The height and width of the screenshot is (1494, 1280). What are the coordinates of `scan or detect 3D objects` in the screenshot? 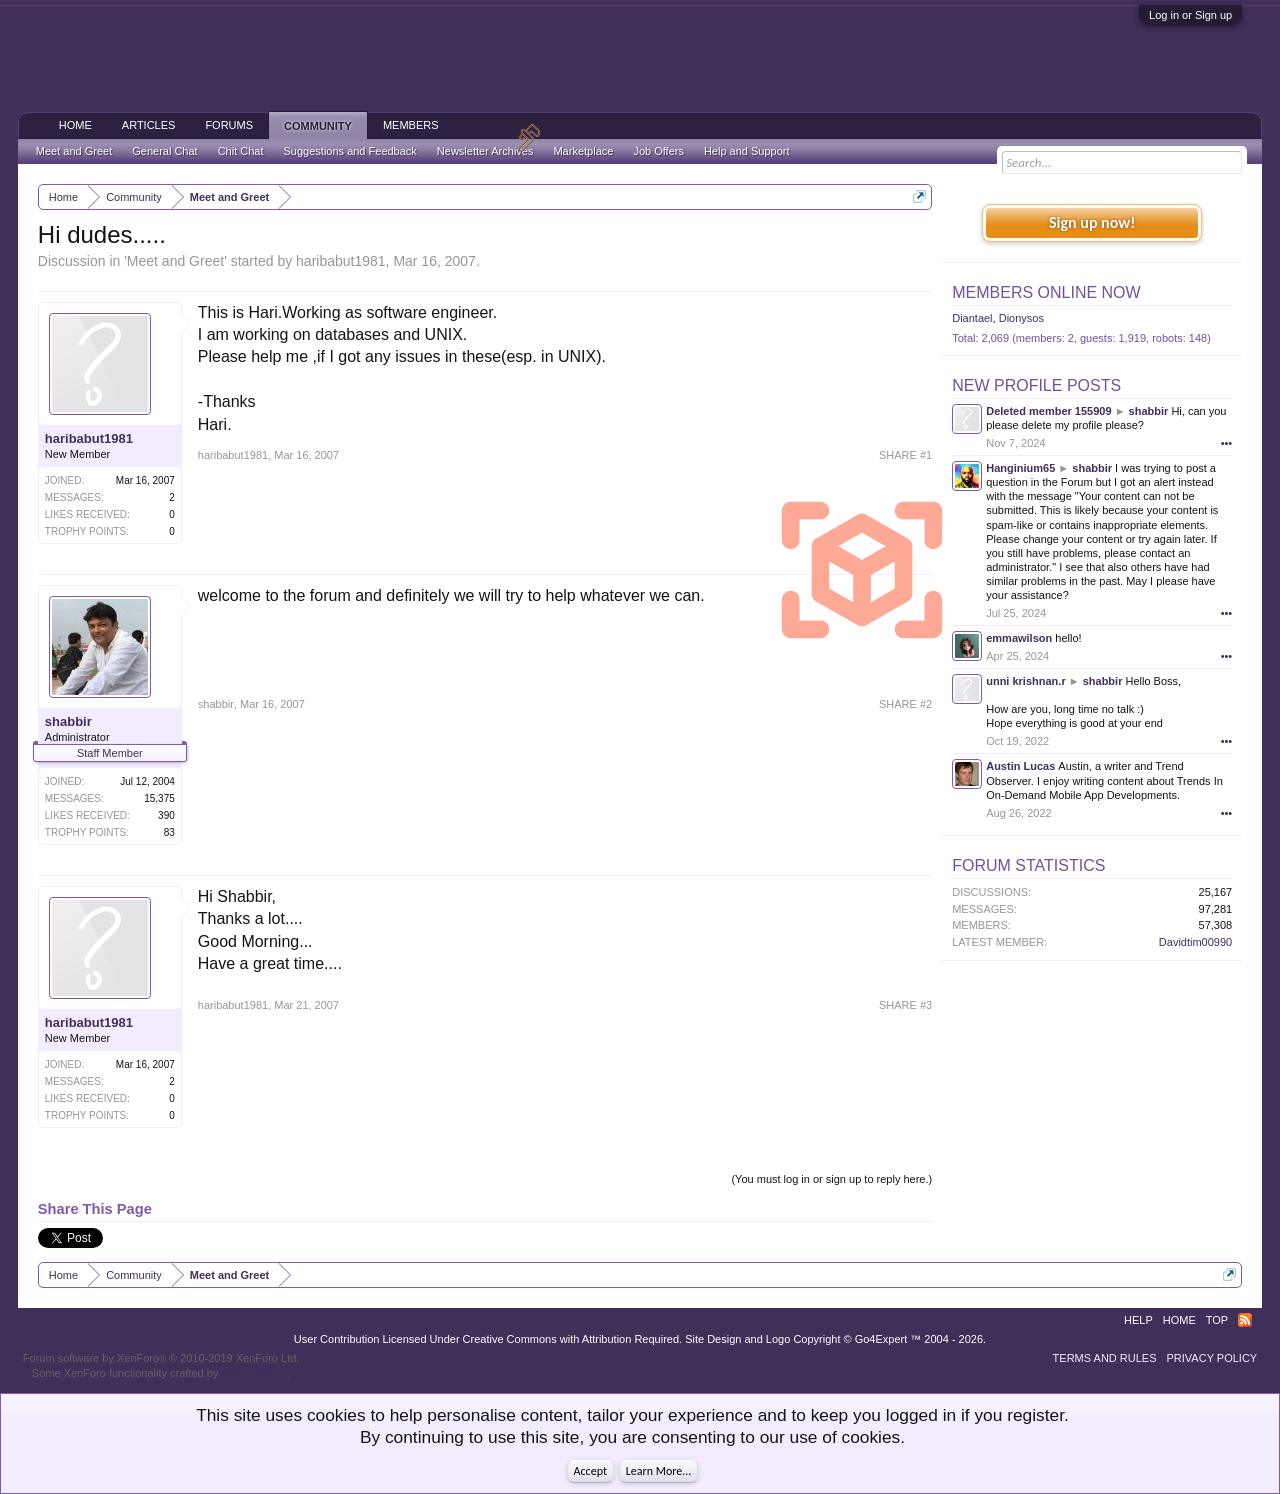 It's located at (862, 570).